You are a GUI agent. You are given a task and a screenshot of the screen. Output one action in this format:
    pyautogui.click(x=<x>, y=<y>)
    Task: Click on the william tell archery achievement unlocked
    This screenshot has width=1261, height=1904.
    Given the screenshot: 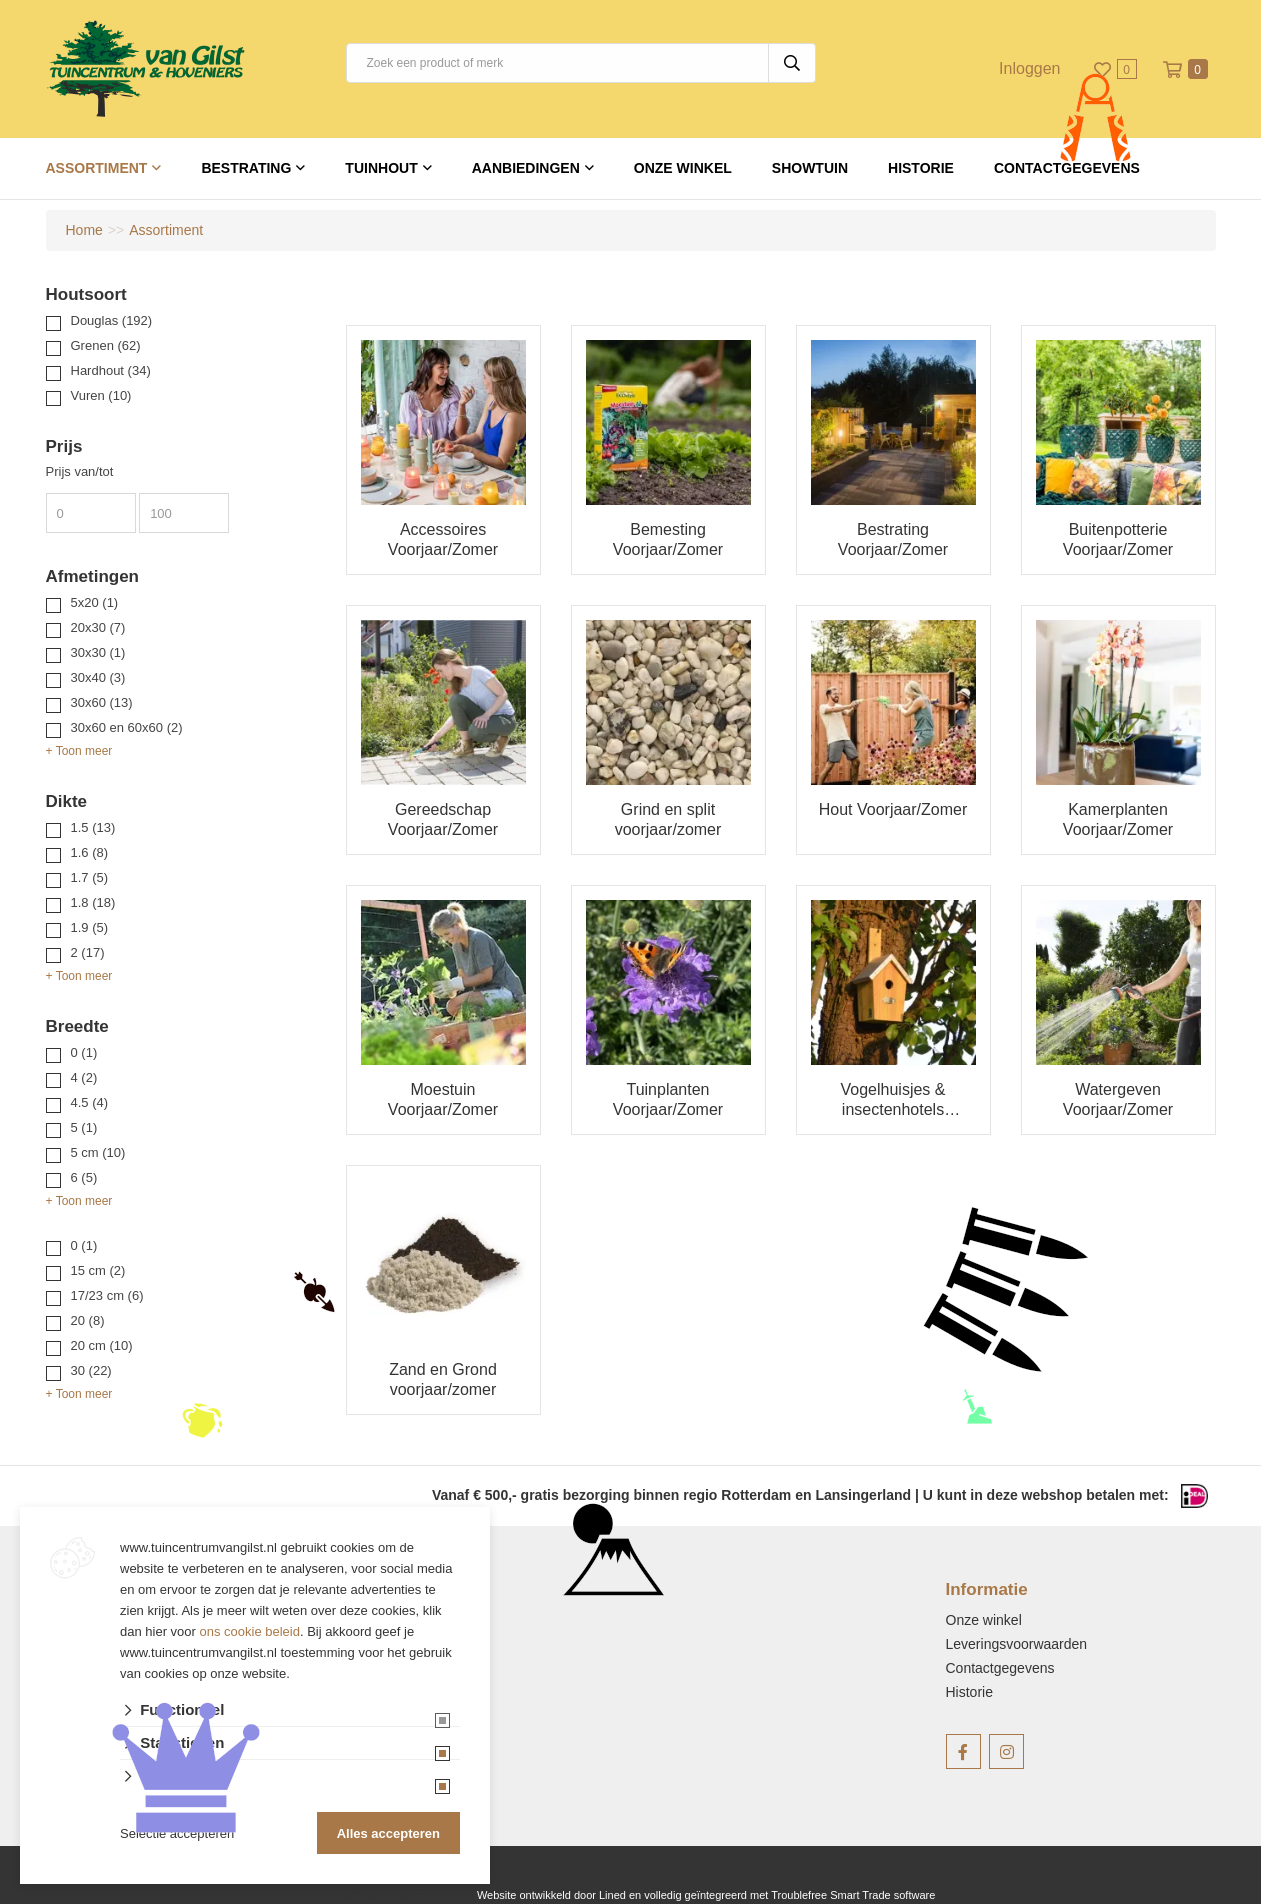 What is the action you would take?
    pyautogui.click(x=314, y=1292)
    